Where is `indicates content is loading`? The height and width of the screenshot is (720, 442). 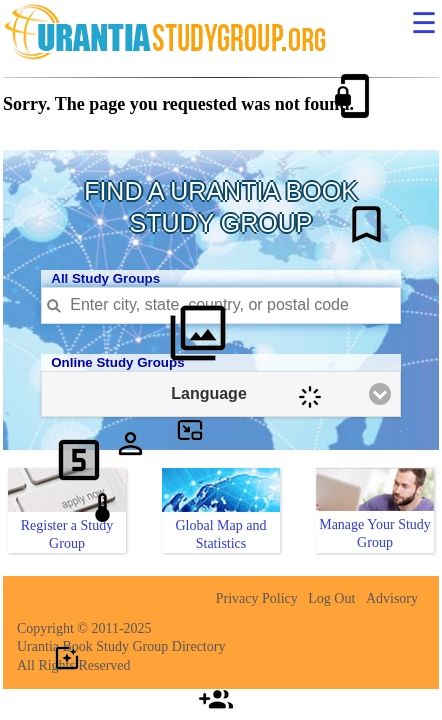
indicates content is loading is located at coordinates (310, 397).